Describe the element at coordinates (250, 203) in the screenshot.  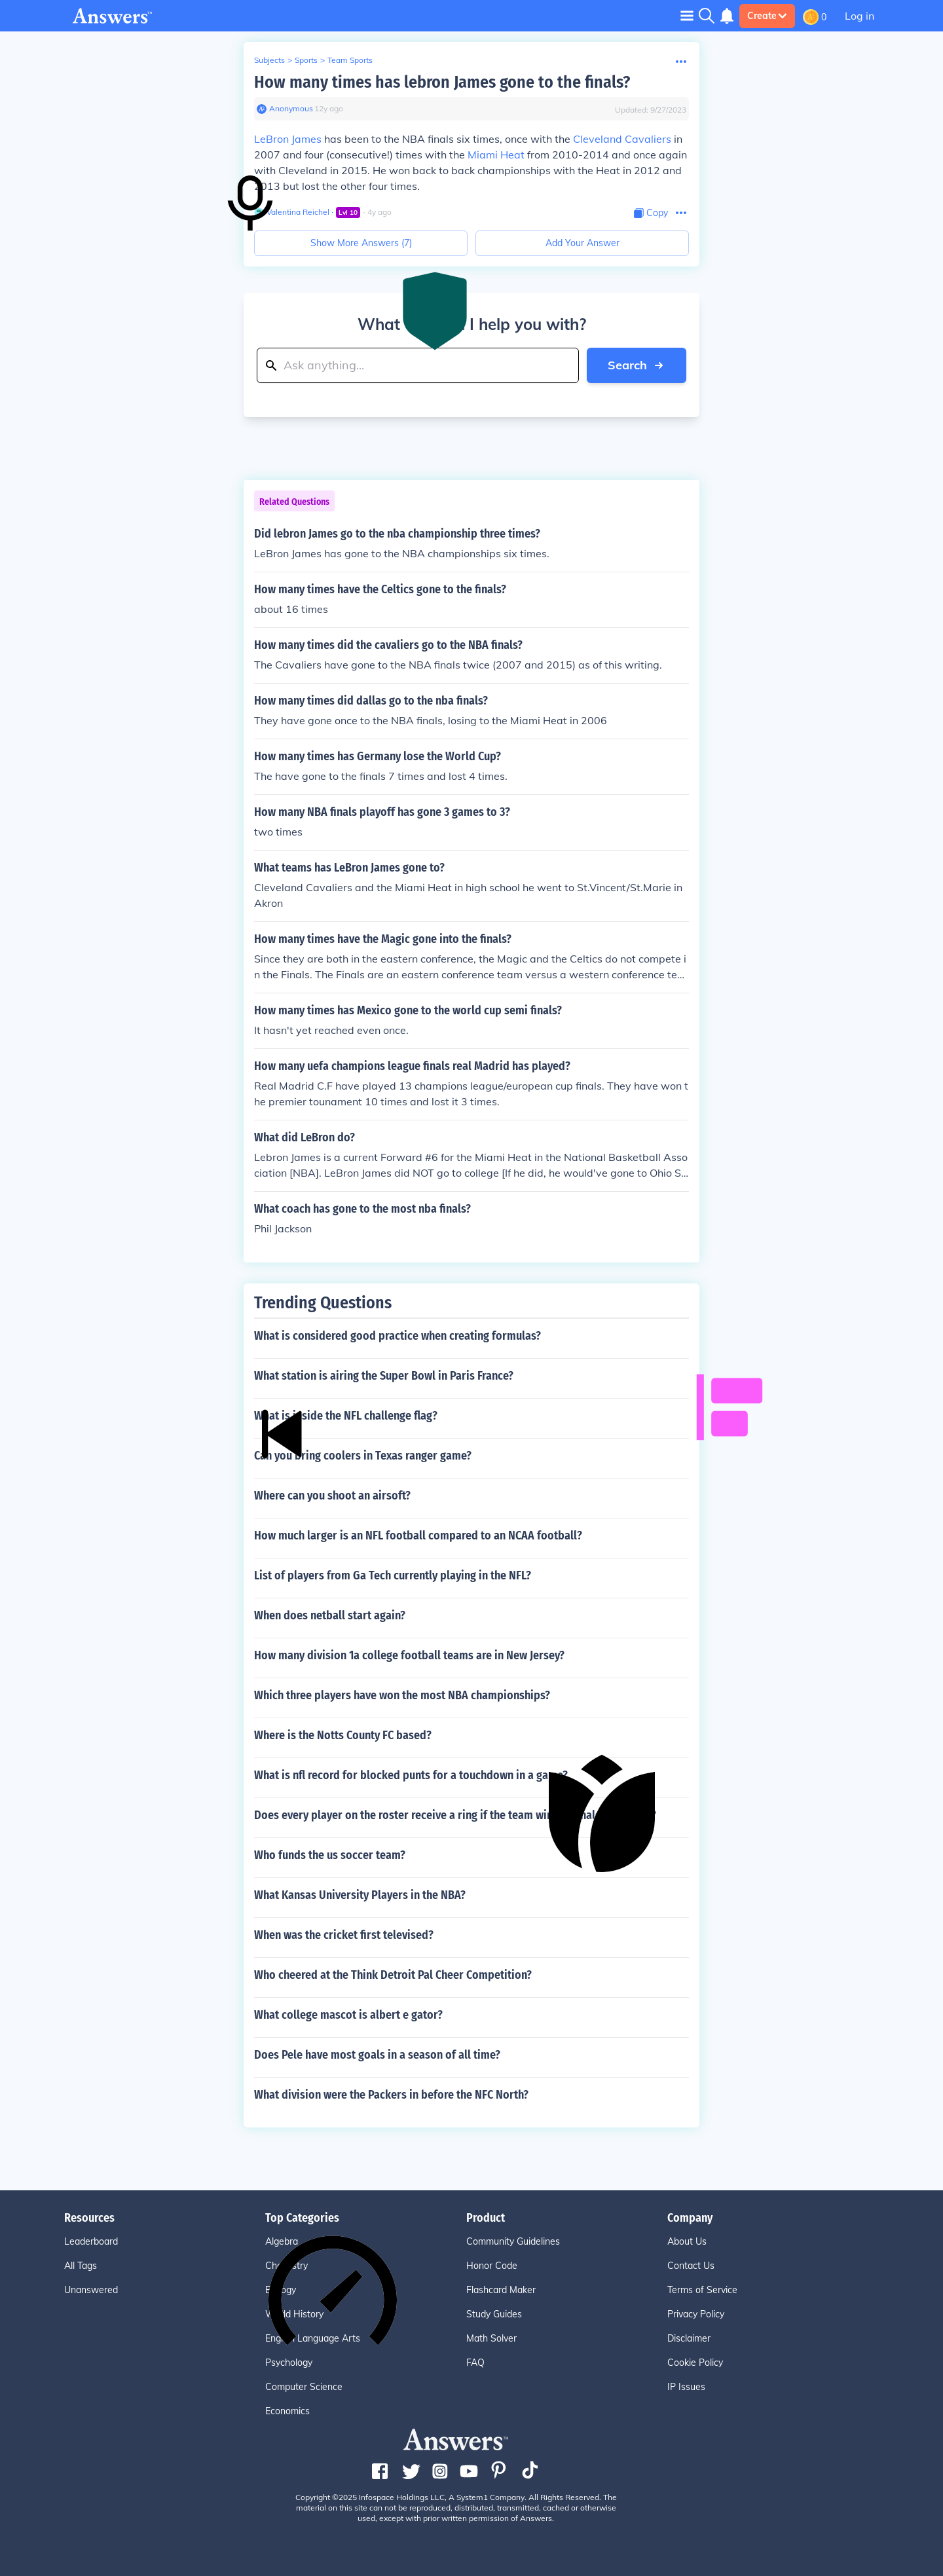
I see `tap to start voice recording` at that location.